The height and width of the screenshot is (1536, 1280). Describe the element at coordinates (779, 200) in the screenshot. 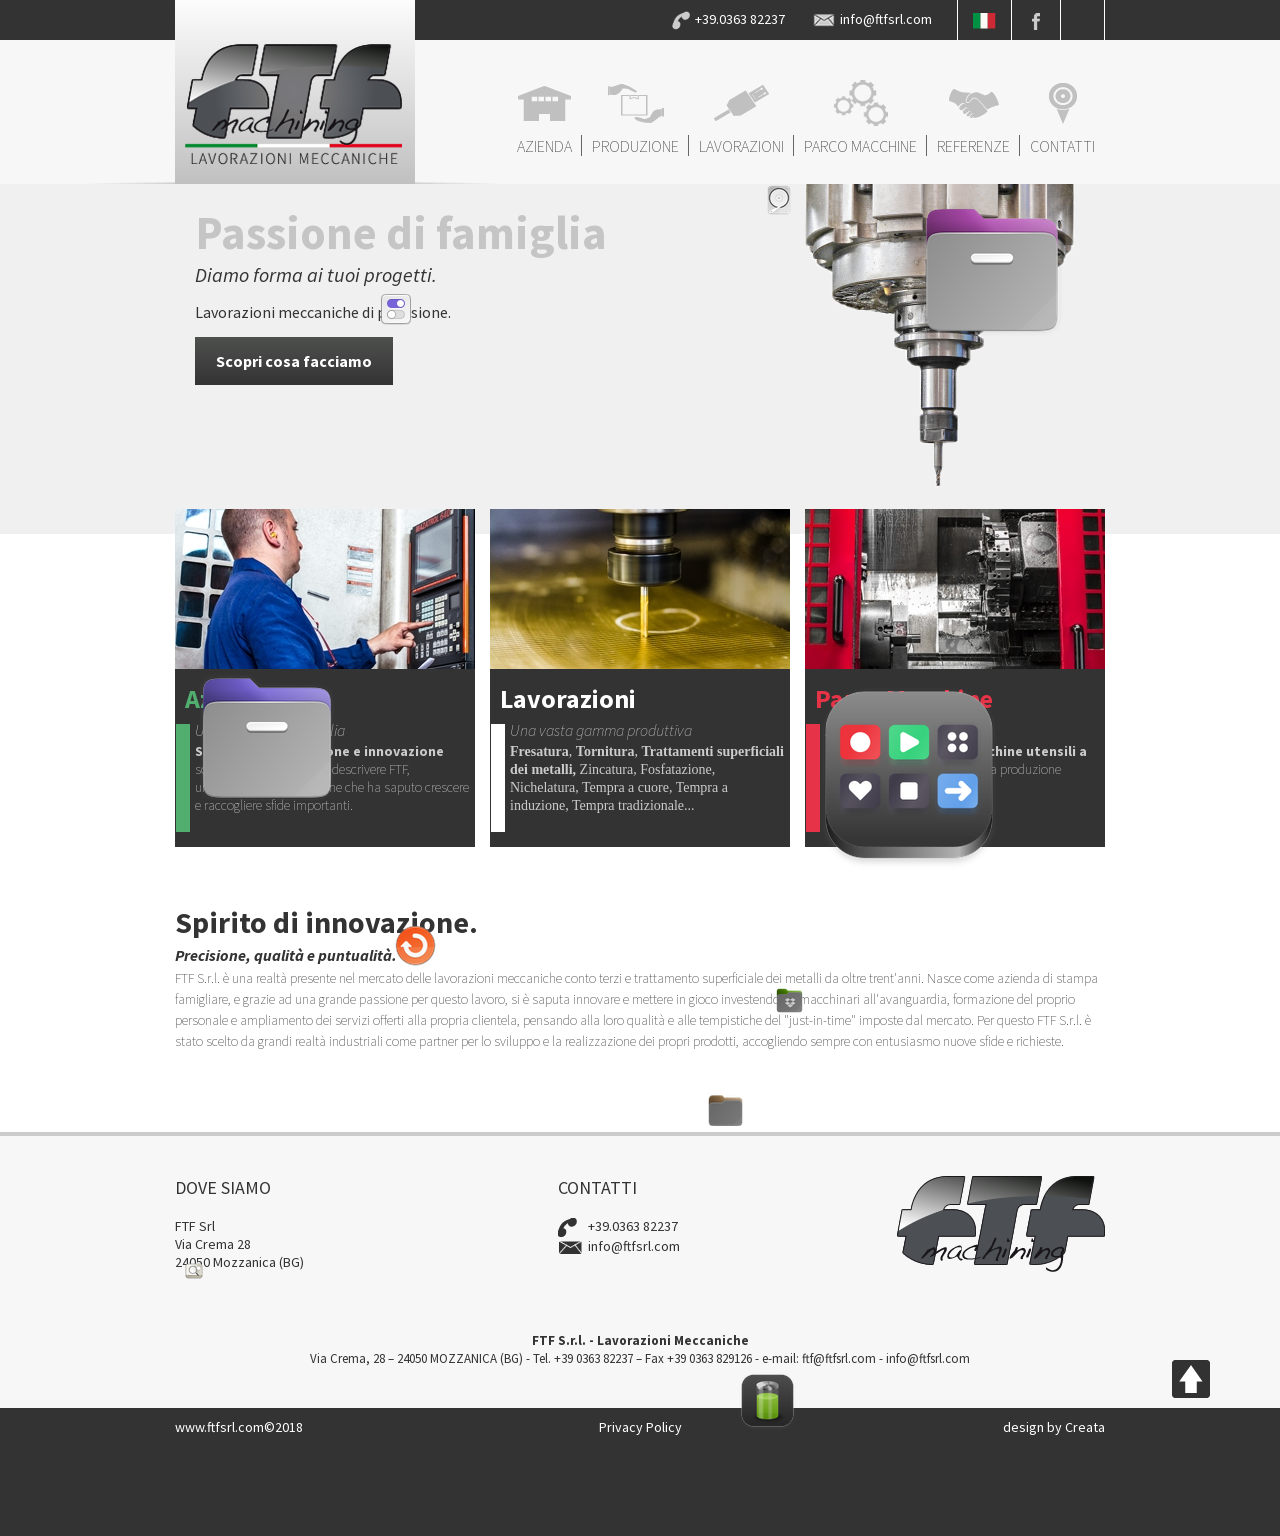

I see `open disk utility application` at that location.